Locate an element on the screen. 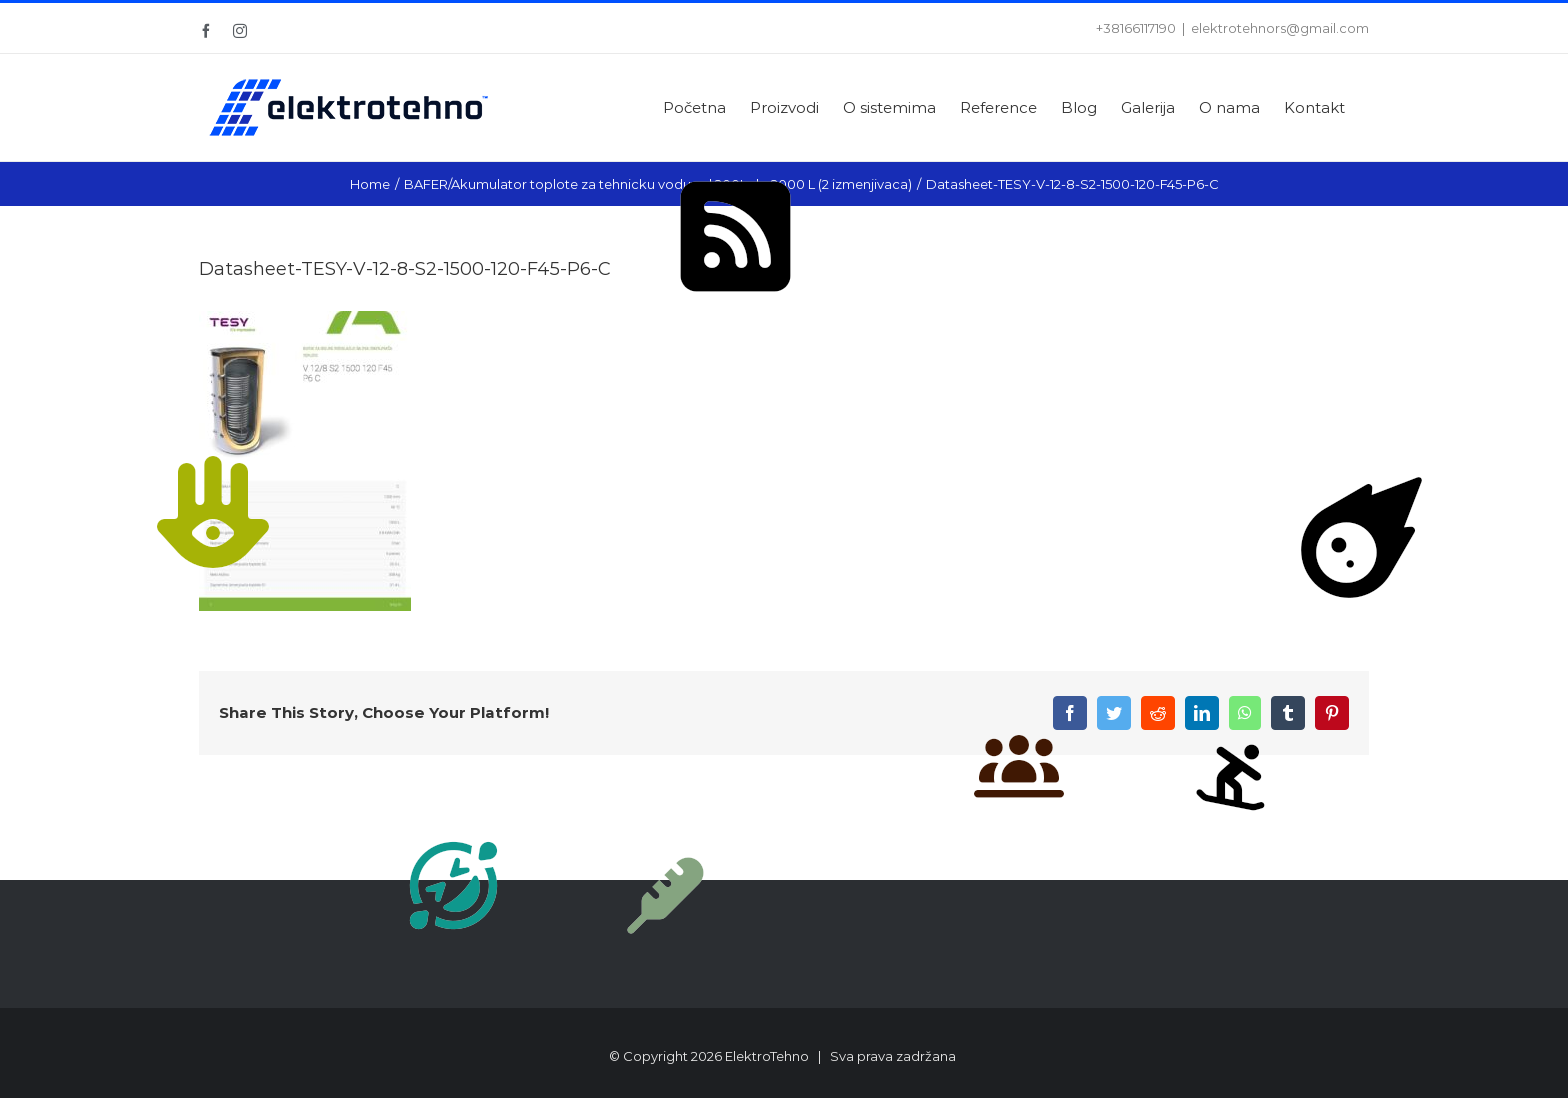 The height and width of the screenshot is (1098, 1568). snowboarding activity or winter sports category is located at coordinates (1233, 776).